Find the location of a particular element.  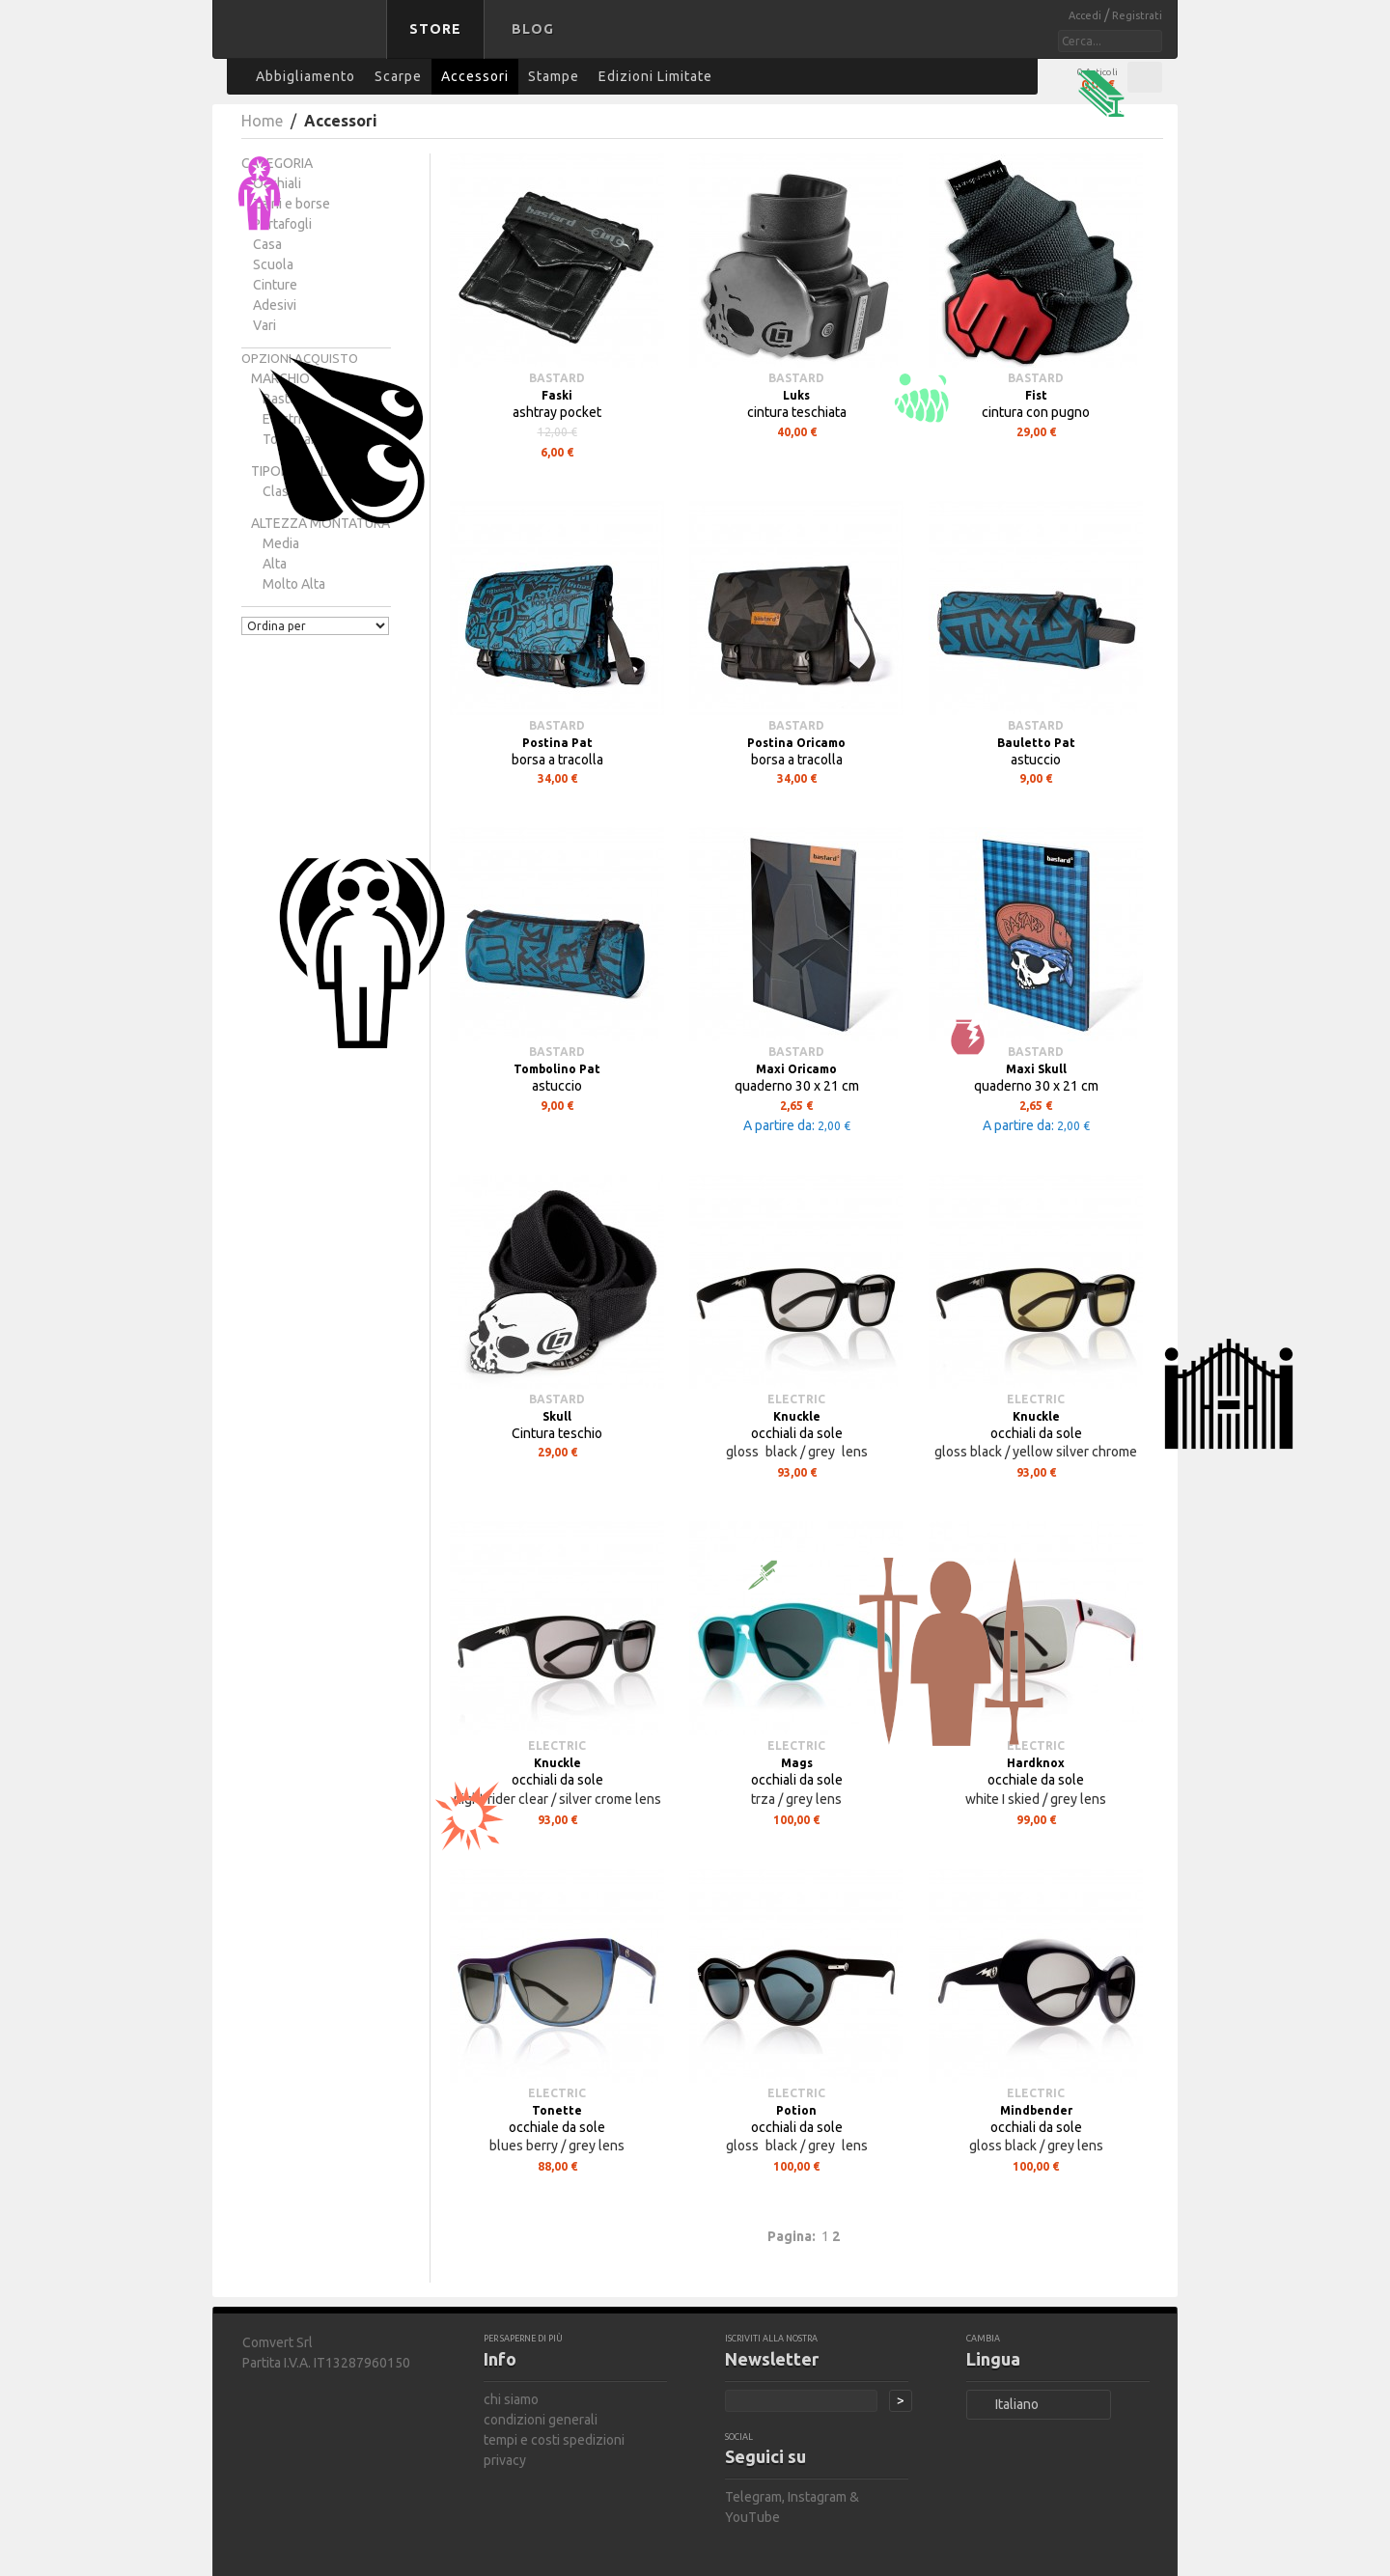

indicates enhanced awareness or heightened perception state is located at coordinates (363, 953).